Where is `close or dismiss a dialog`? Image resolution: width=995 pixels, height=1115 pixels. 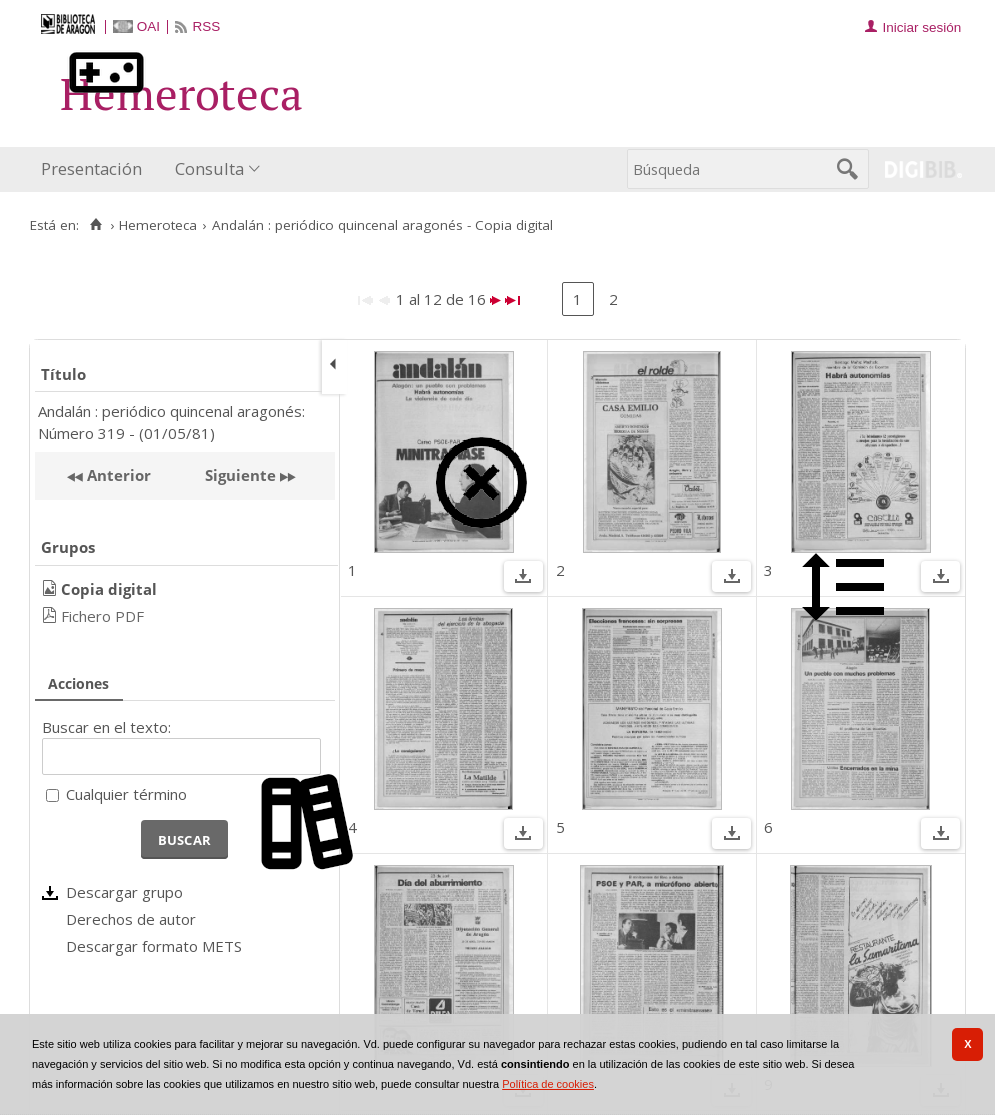 close or dismiss a dialog is located at coordinates (481, 482).